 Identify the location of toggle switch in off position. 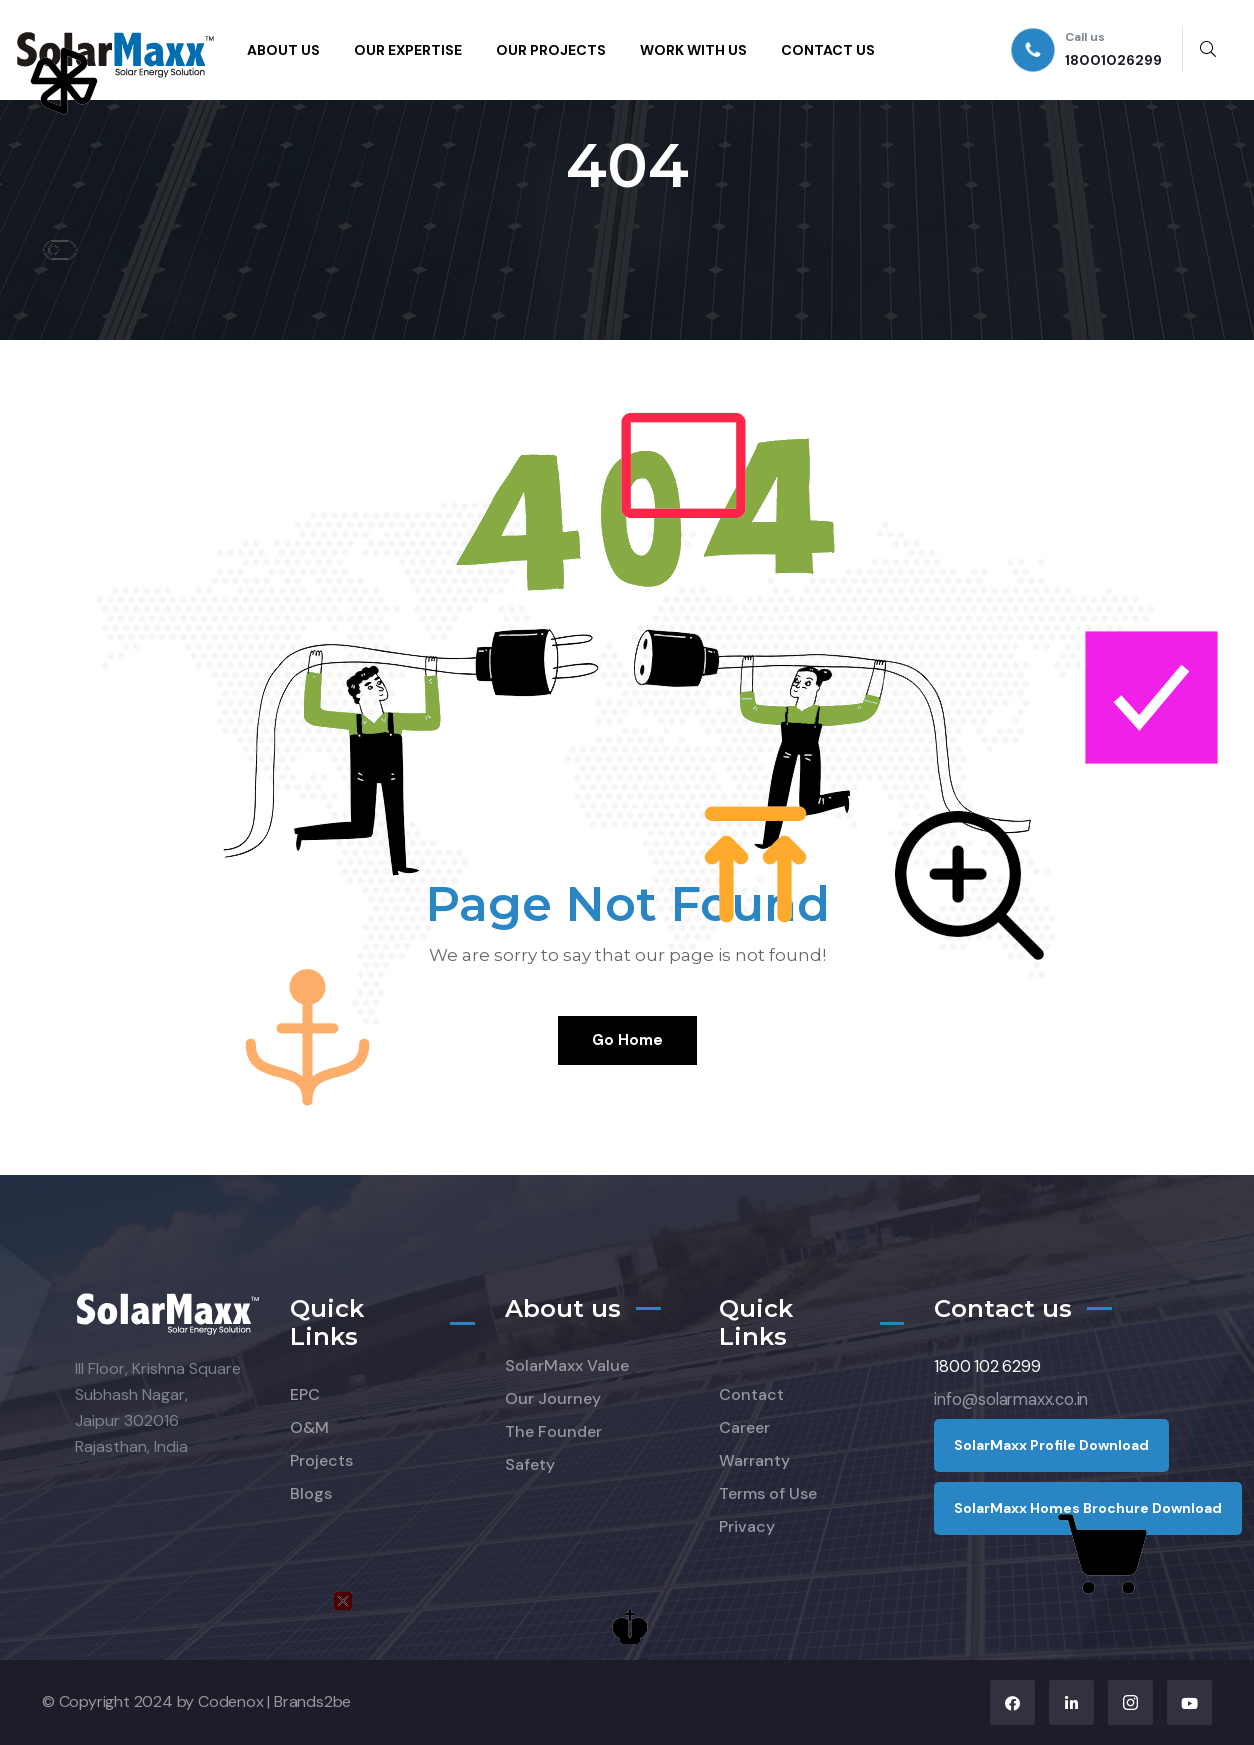
(60, 250).